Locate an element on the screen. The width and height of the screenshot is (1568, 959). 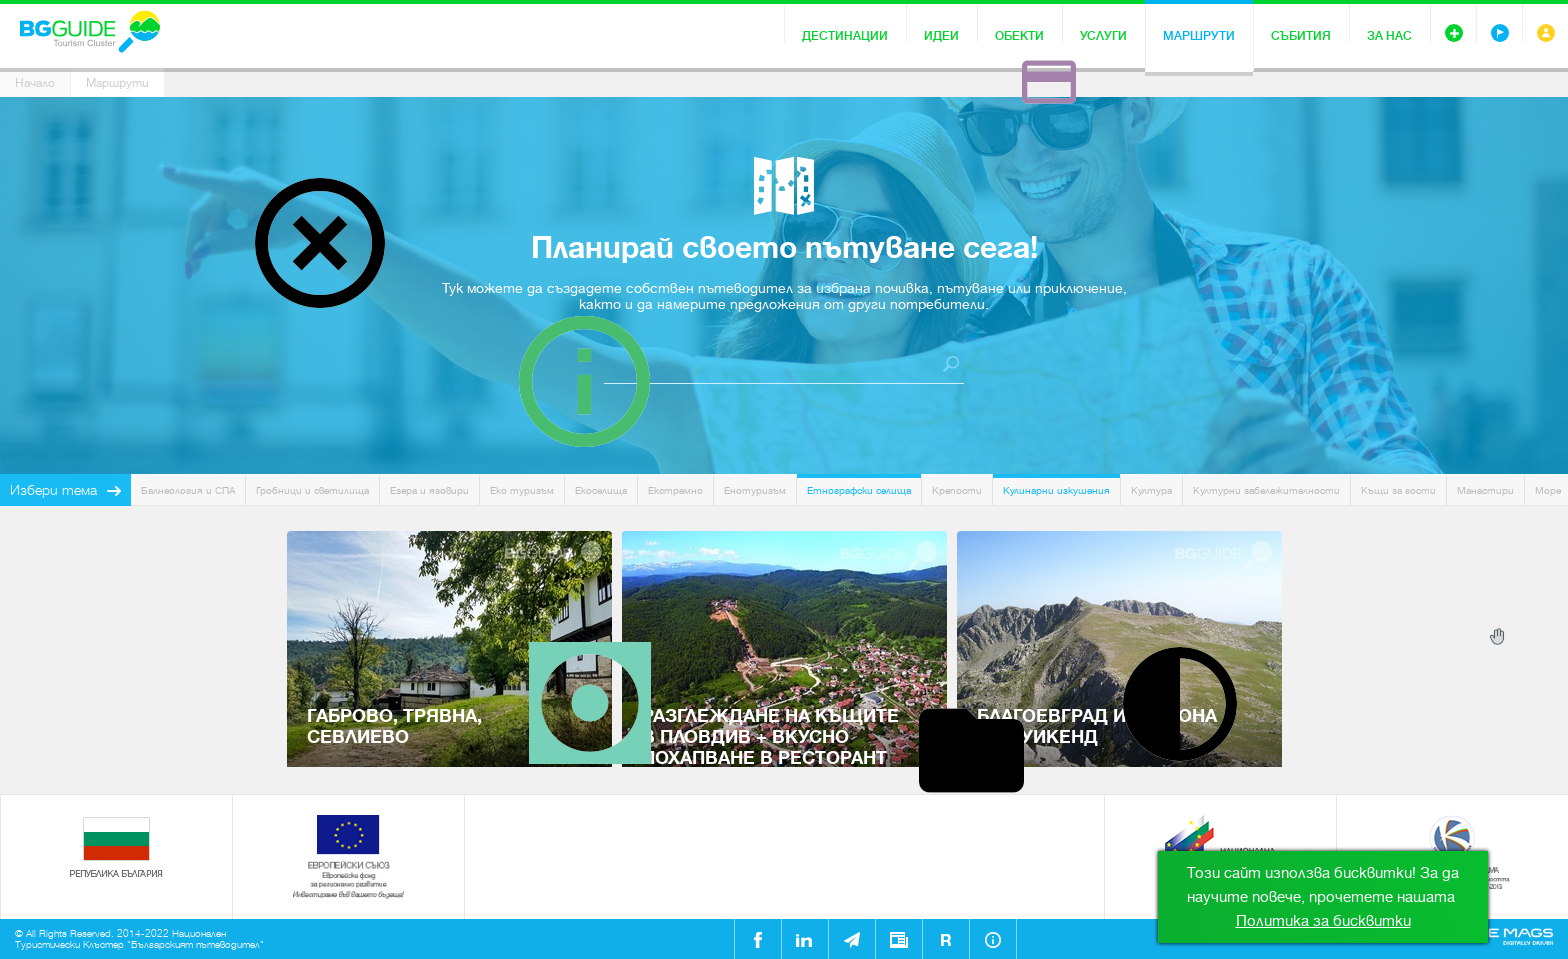
view more information or details is located at coordinates (584, 381).